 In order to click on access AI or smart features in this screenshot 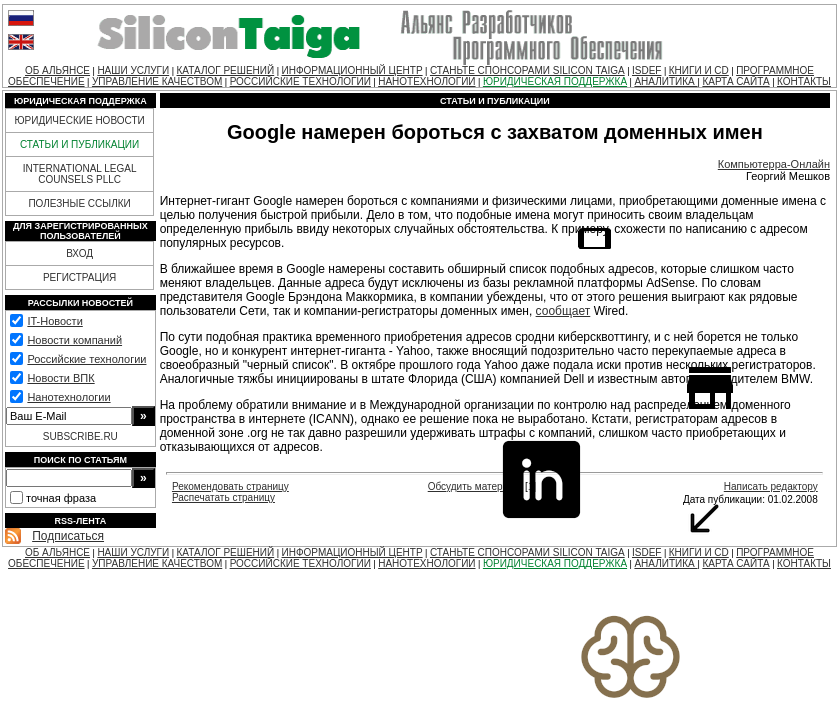, I will do `click(630, 658)`.